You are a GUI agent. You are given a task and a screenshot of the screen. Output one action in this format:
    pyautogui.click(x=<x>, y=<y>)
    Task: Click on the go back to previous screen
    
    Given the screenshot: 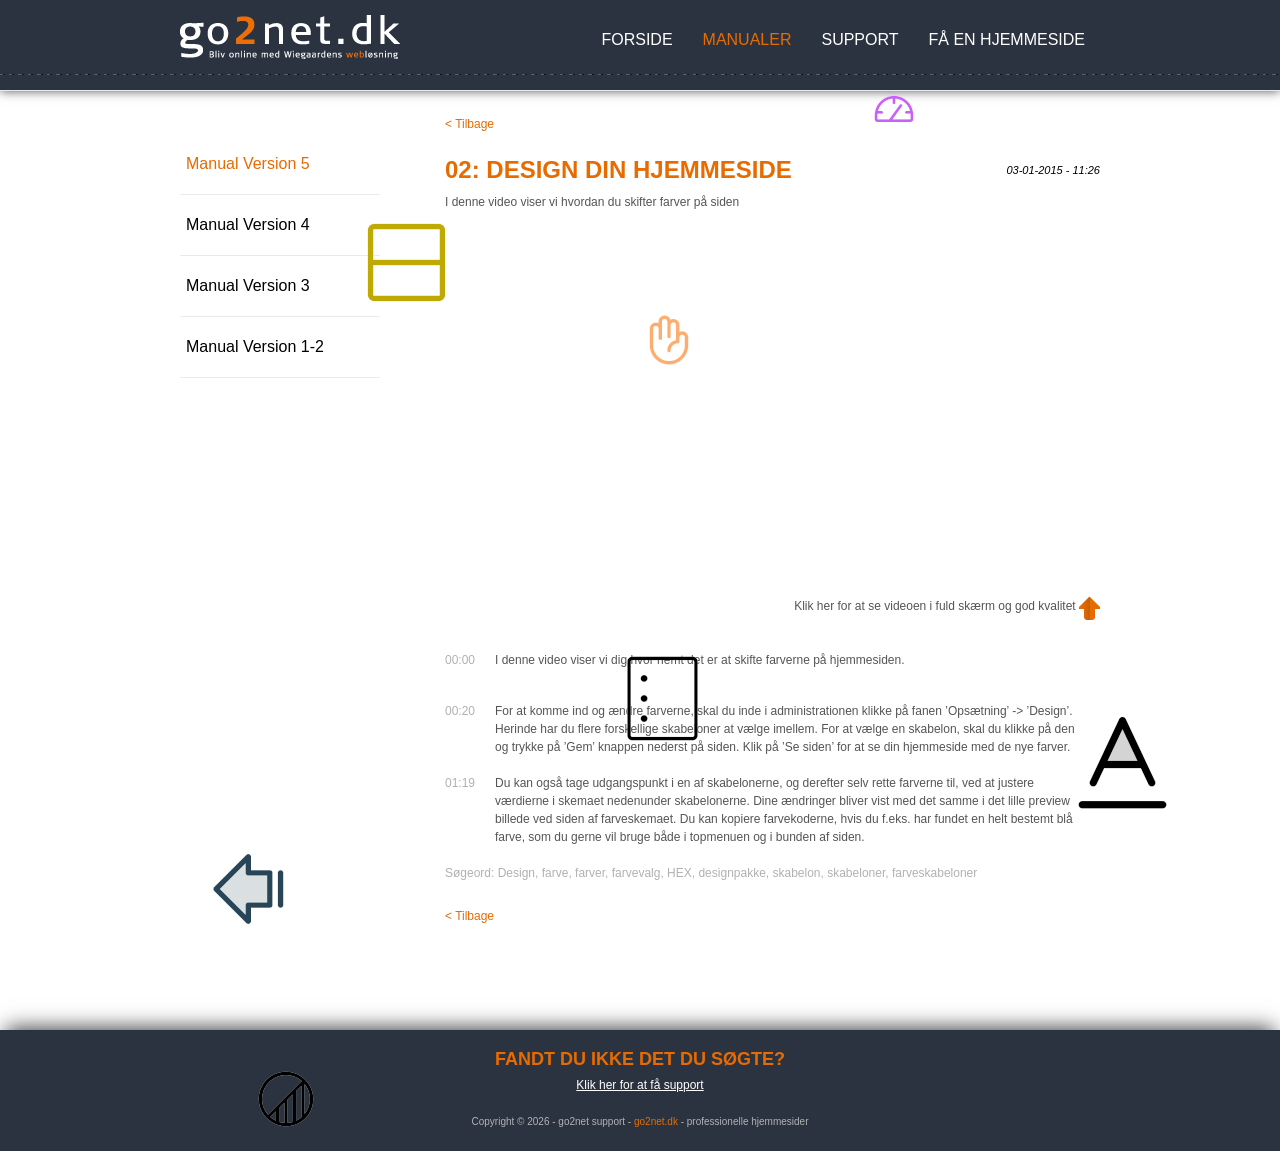 What is the action you would take?
    pyautogui.click(x=251, y=889)
    